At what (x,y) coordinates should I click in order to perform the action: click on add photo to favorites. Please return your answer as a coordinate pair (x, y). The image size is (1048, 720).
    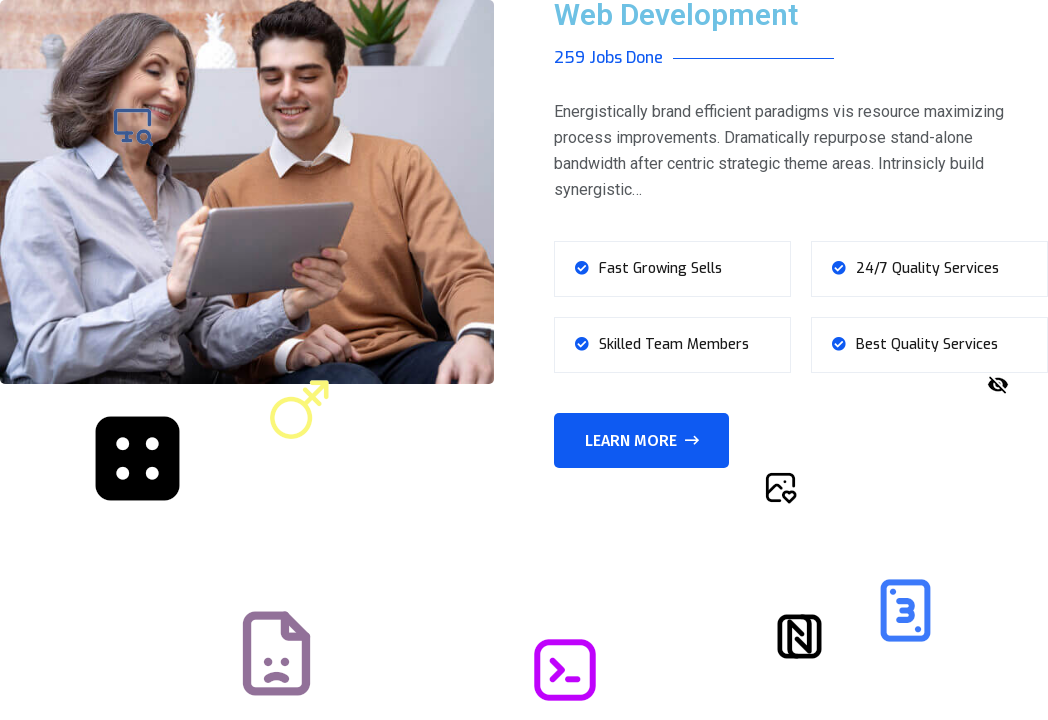
    Looking at the image, I should click on (780, 487).